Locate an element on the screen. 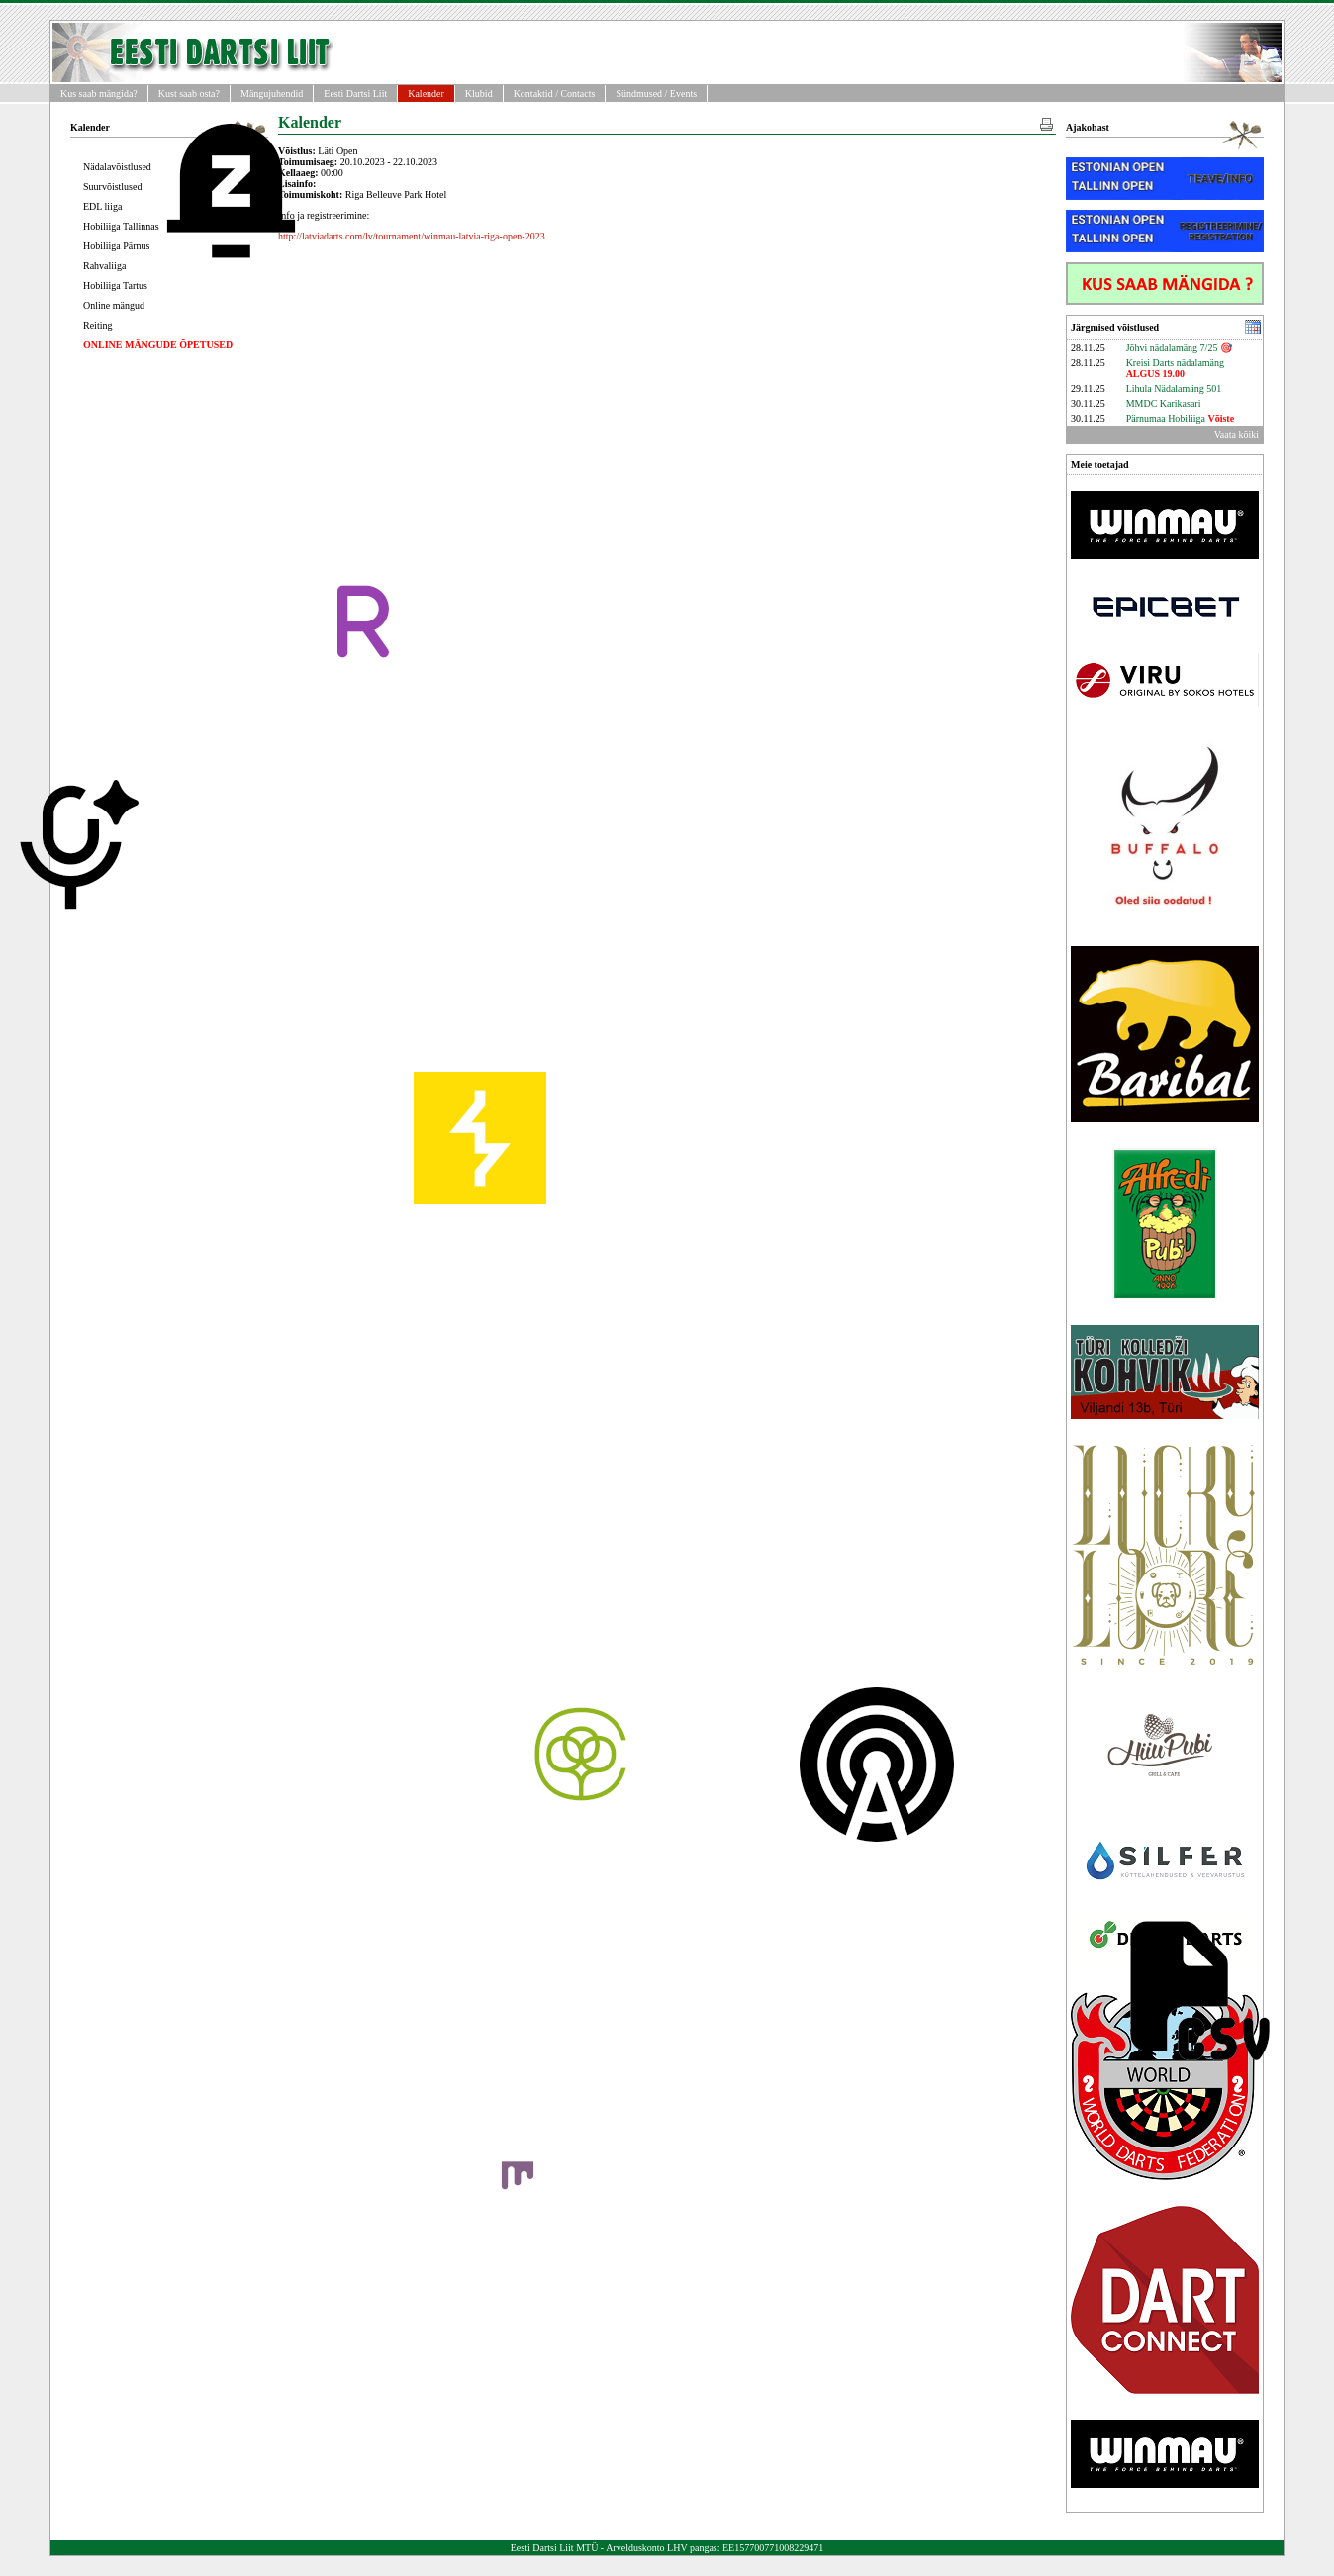 The width and height of the screenshot is (1334, 2576). open Burp Suite application is located at coordinates (480, 1138).